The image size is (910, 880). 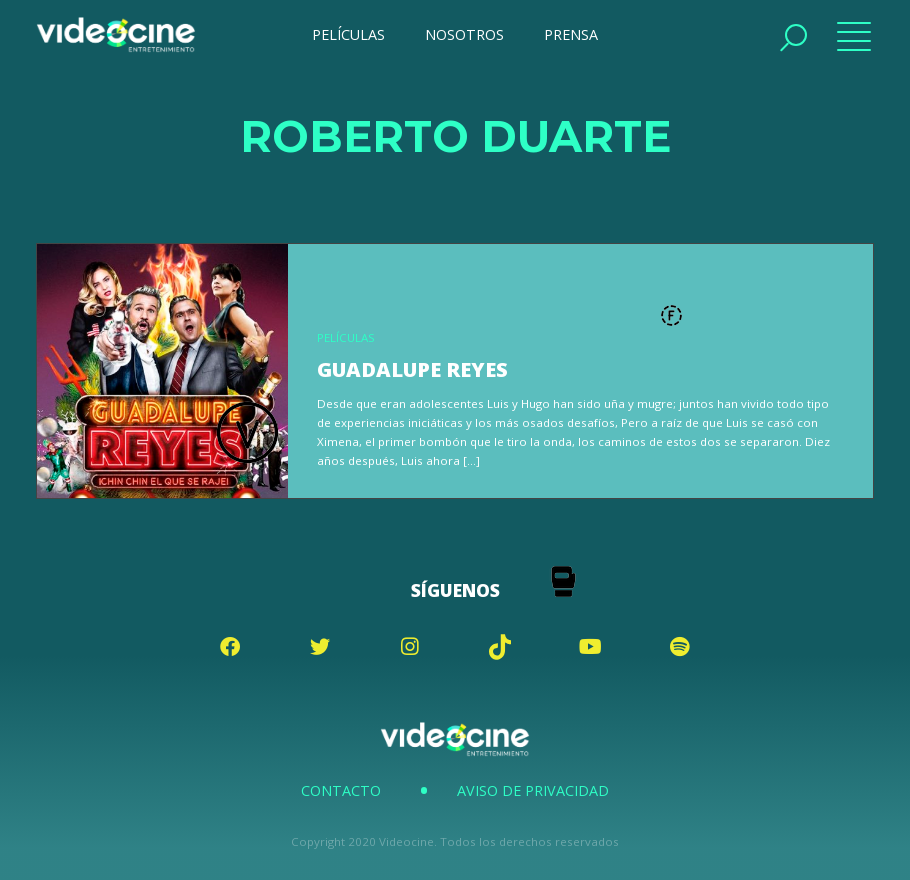 What do you see at coordinates (247, 432) in the screenshot?
I see `indicates a verified or validated status` at bounding box center [247, 432].